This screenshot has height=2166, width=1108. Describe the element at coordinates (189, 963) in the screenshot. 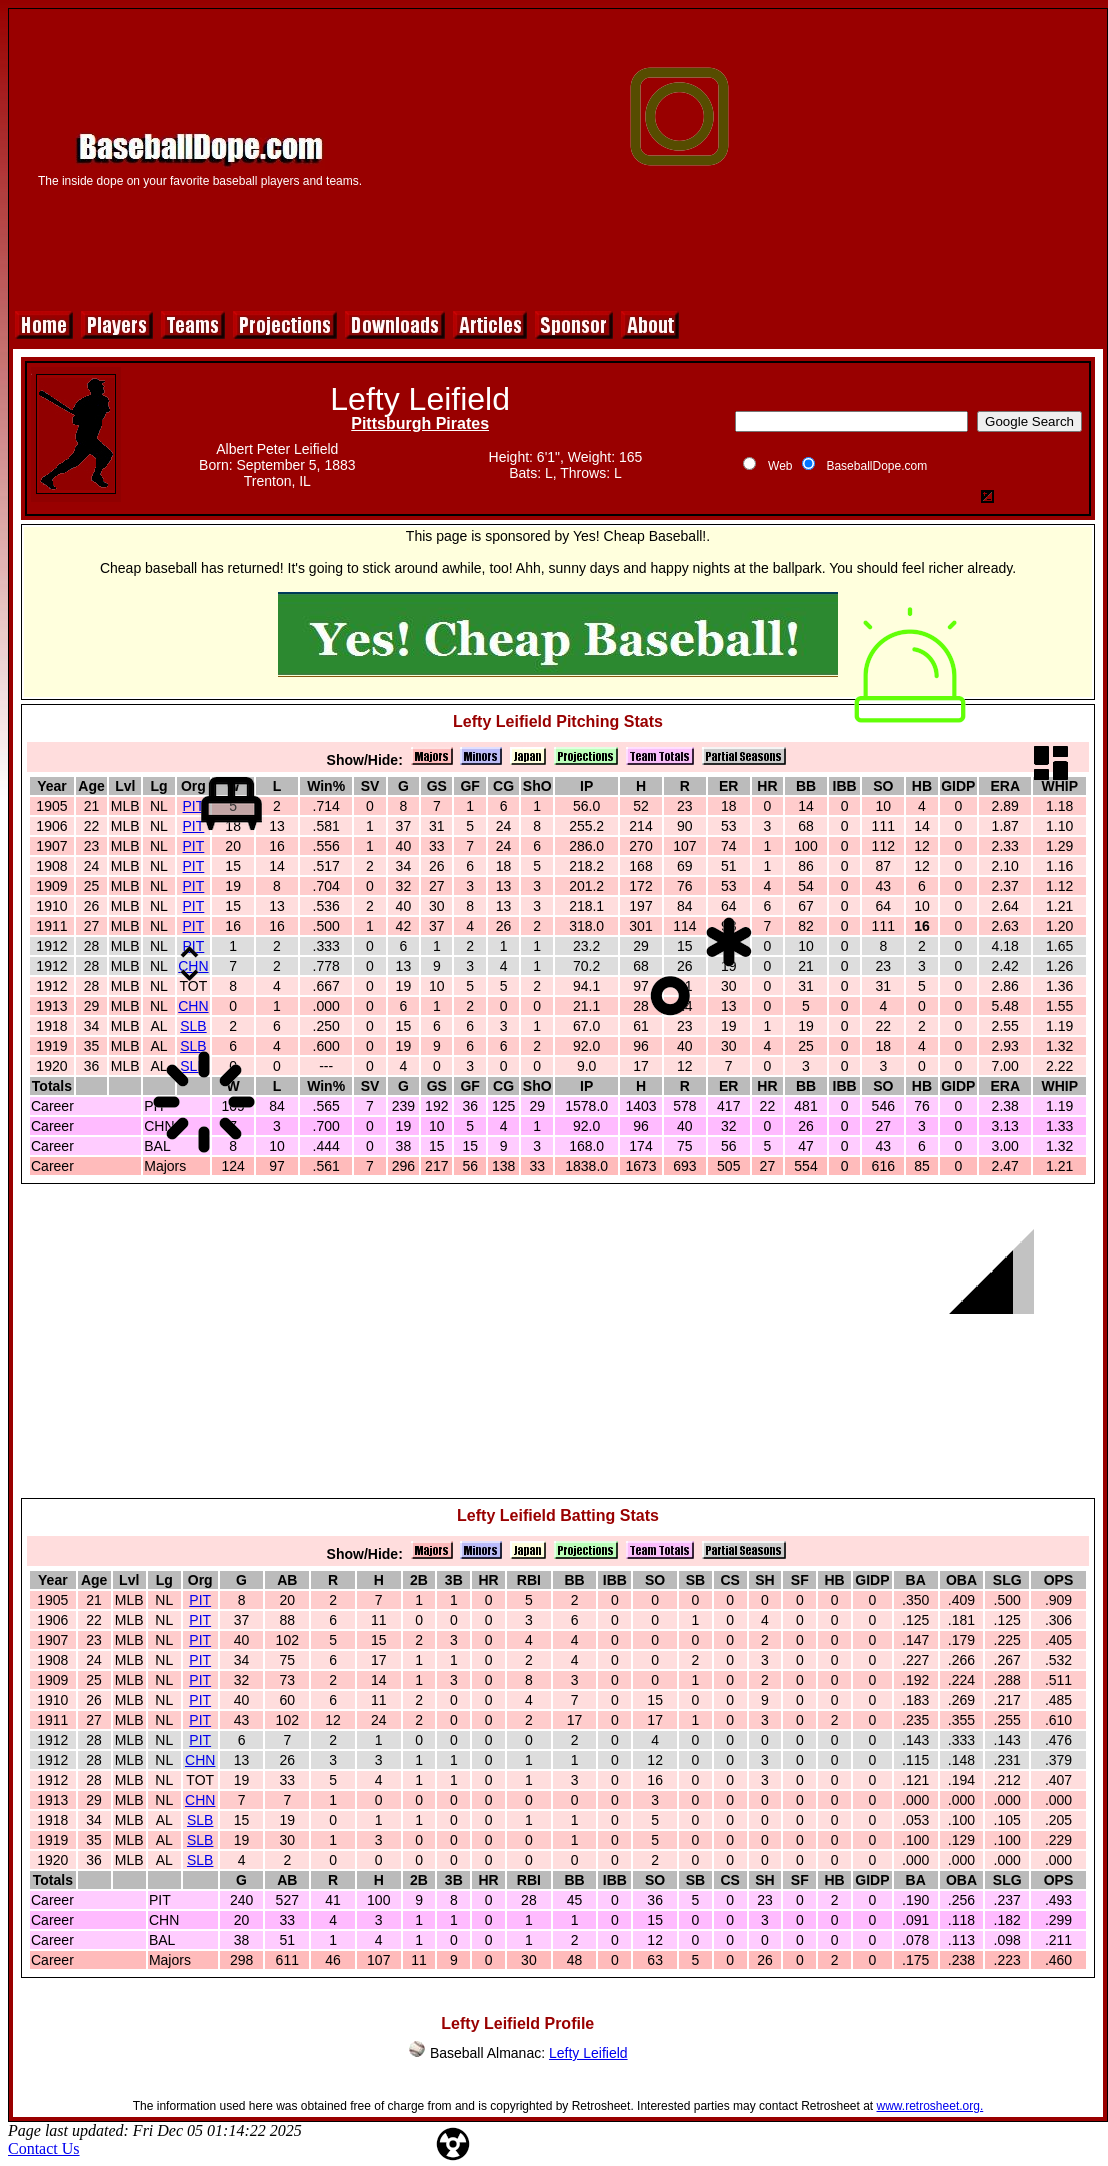

I see `expand to show more content` at that location.